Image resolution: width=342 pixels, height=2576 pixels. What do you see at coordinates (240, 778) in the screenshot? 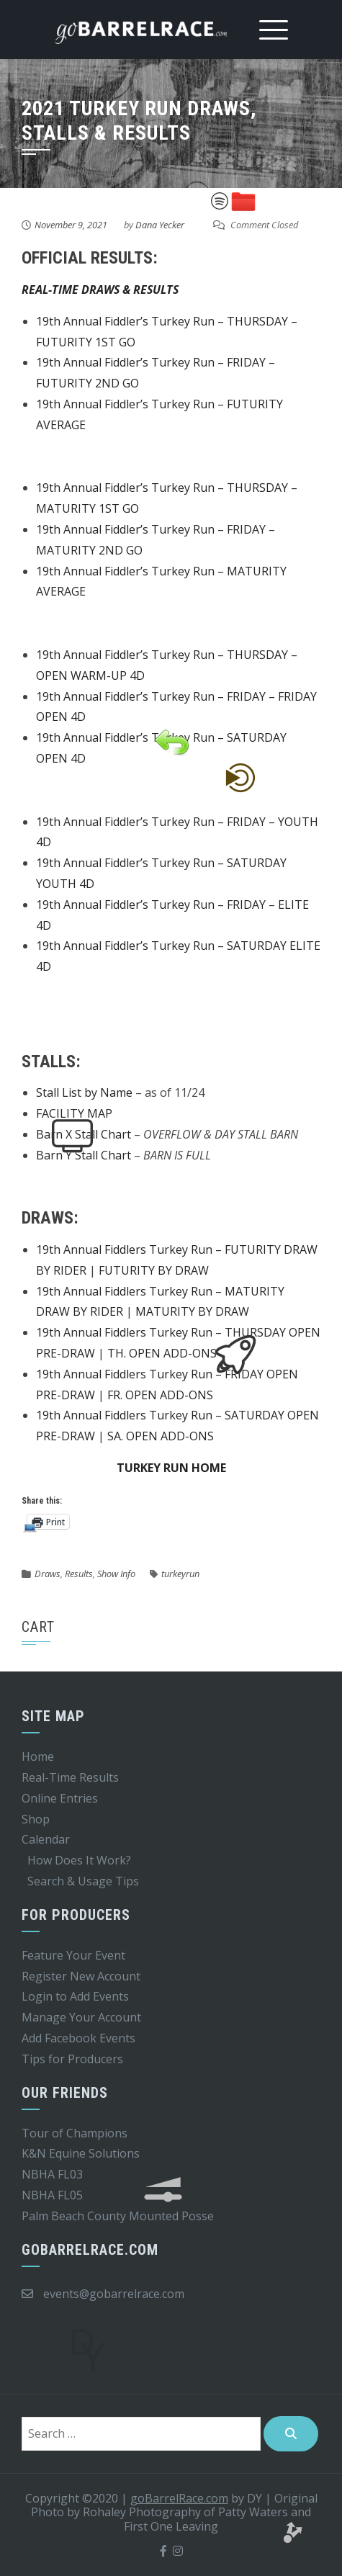
I see `launch mate desktop environment` at bounding box center [240, 778].